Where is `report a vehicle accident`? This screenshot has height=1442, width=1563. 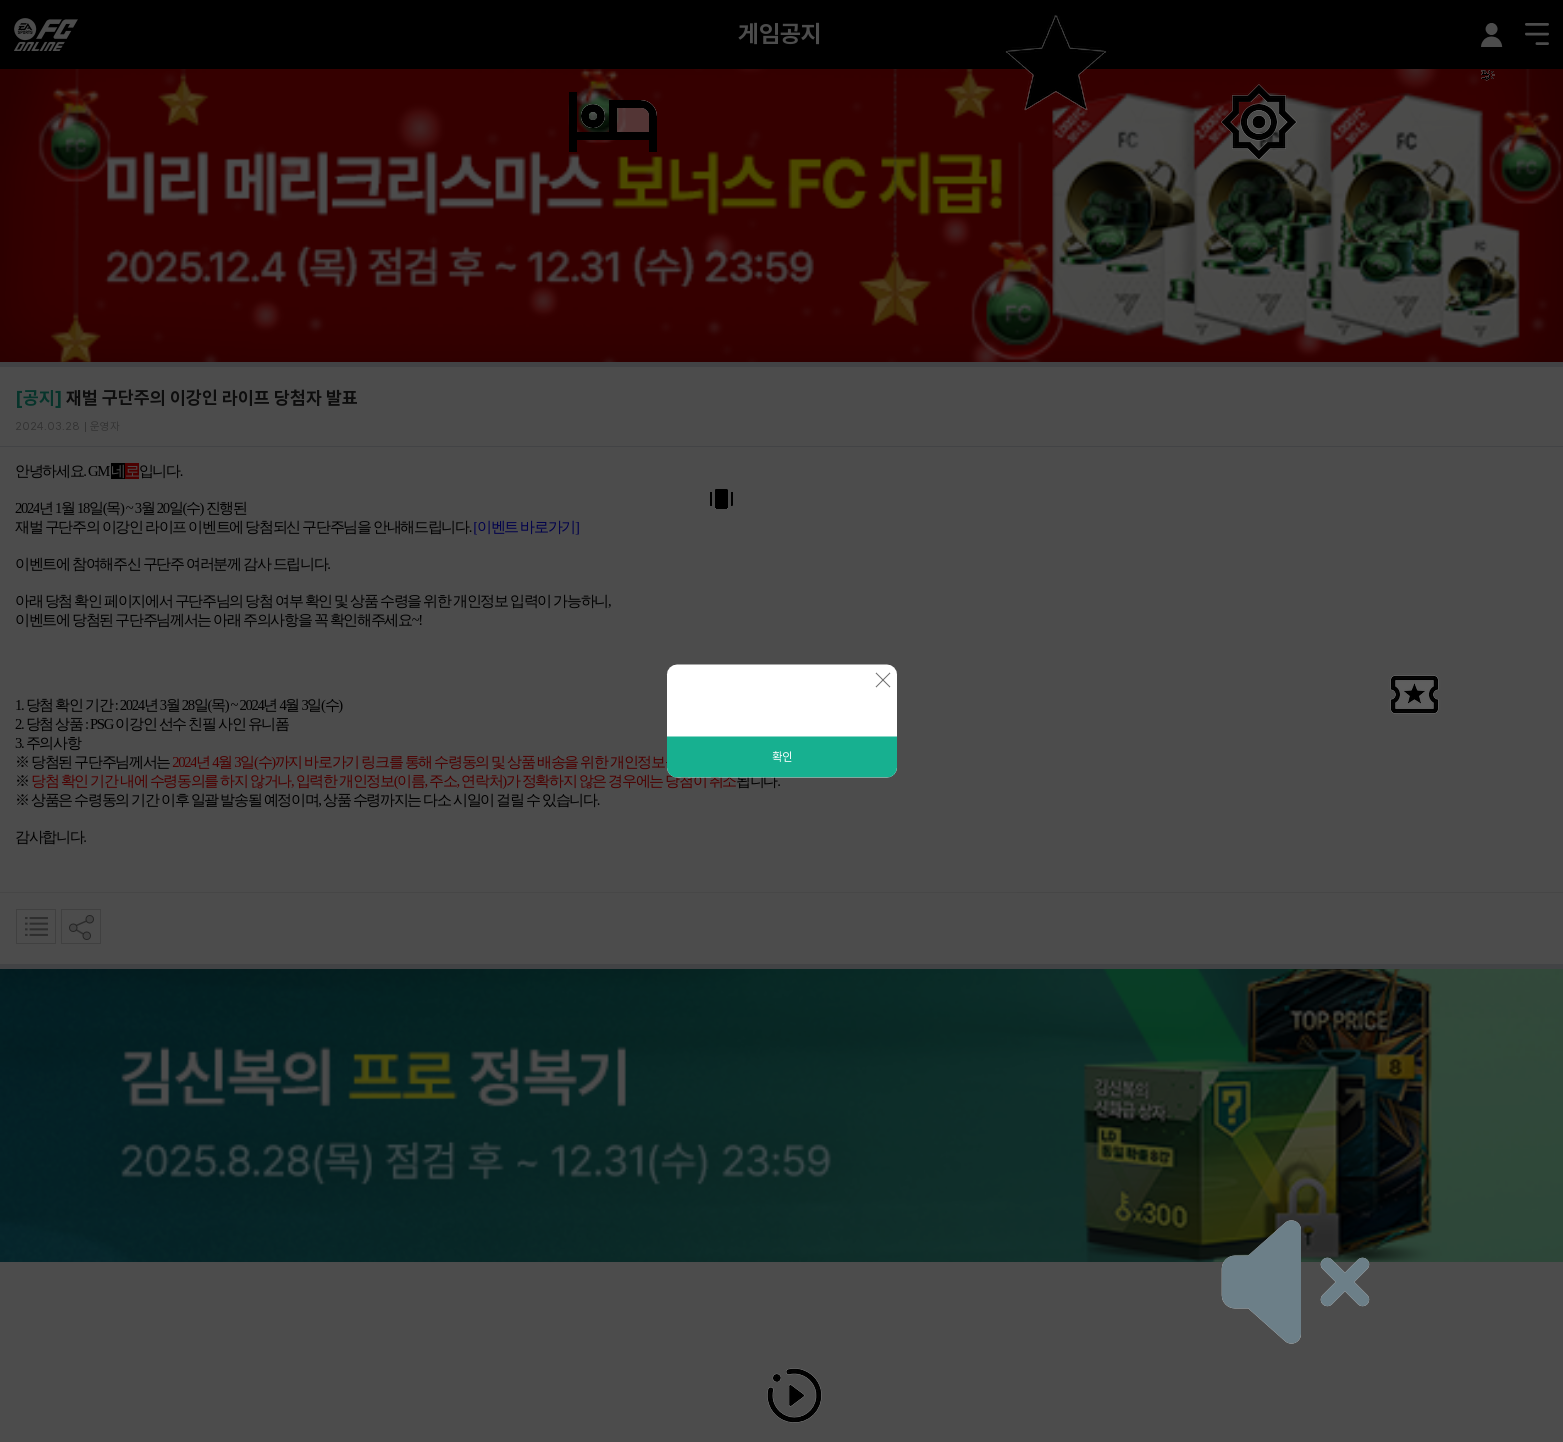
report a vehicle accident is located at coordinates (1488, 75).